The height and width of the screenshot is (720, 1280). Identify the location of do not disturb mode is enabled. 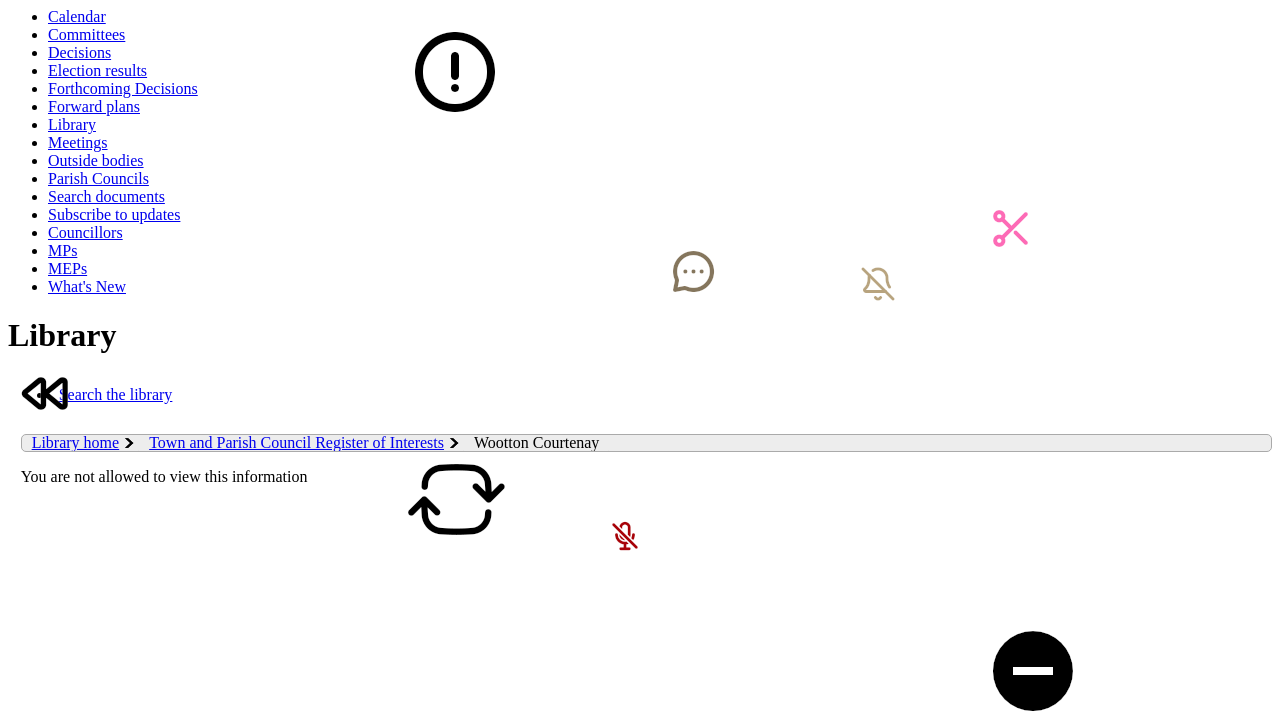
(1033, 671).